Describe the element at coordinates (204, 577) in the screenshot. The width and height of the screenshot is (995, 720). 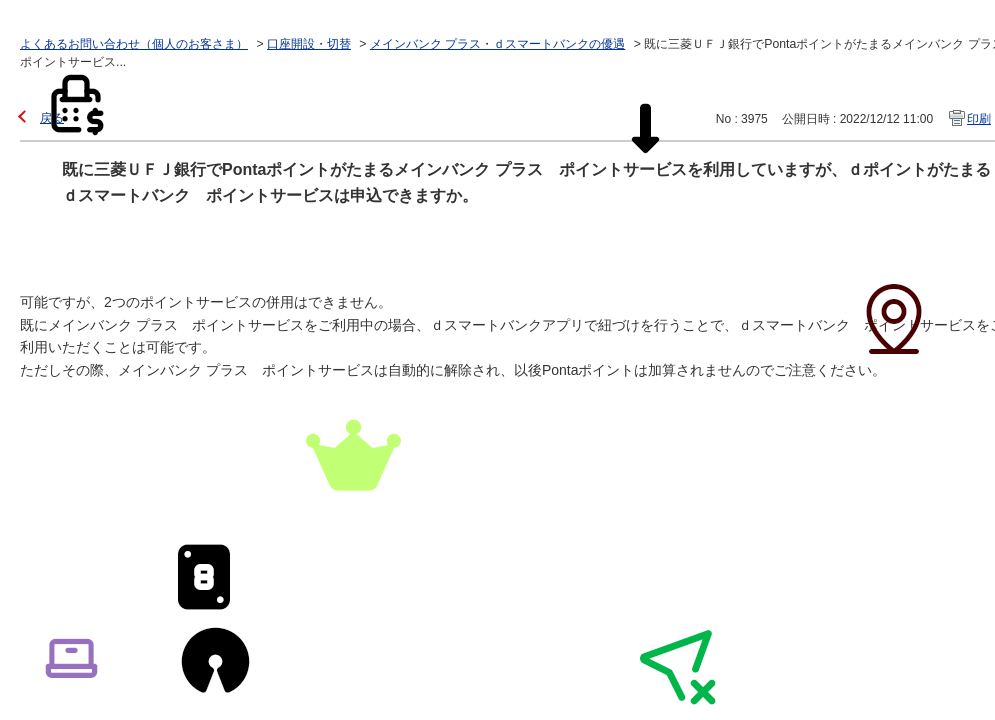
I see `play the 8 card in a card game` at that location.